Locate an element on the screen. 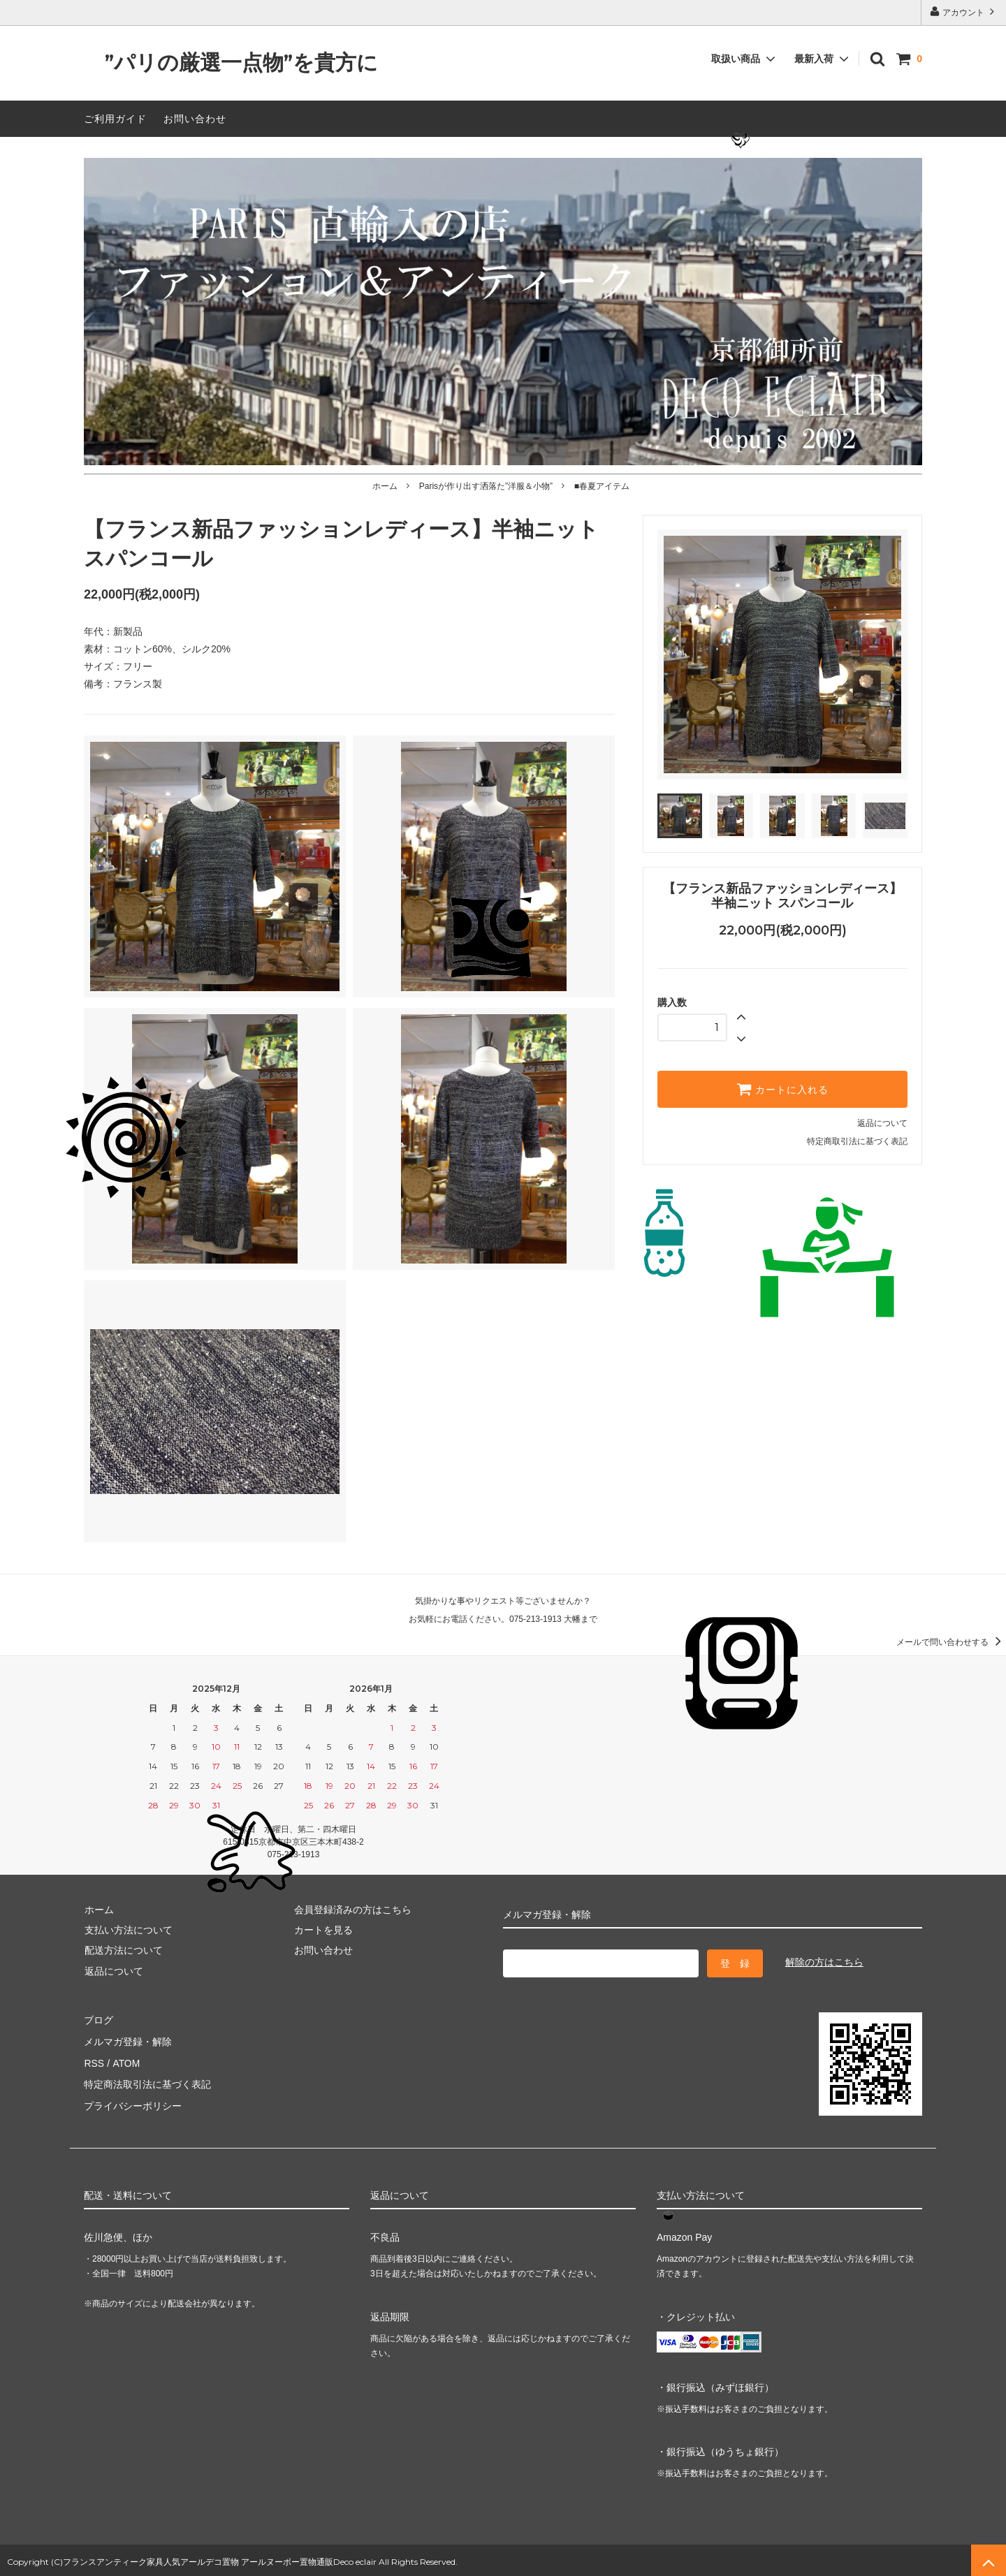 The image size is (1006, 2576). access crafting or potion brewing features is located at coordinates (668, 2216).